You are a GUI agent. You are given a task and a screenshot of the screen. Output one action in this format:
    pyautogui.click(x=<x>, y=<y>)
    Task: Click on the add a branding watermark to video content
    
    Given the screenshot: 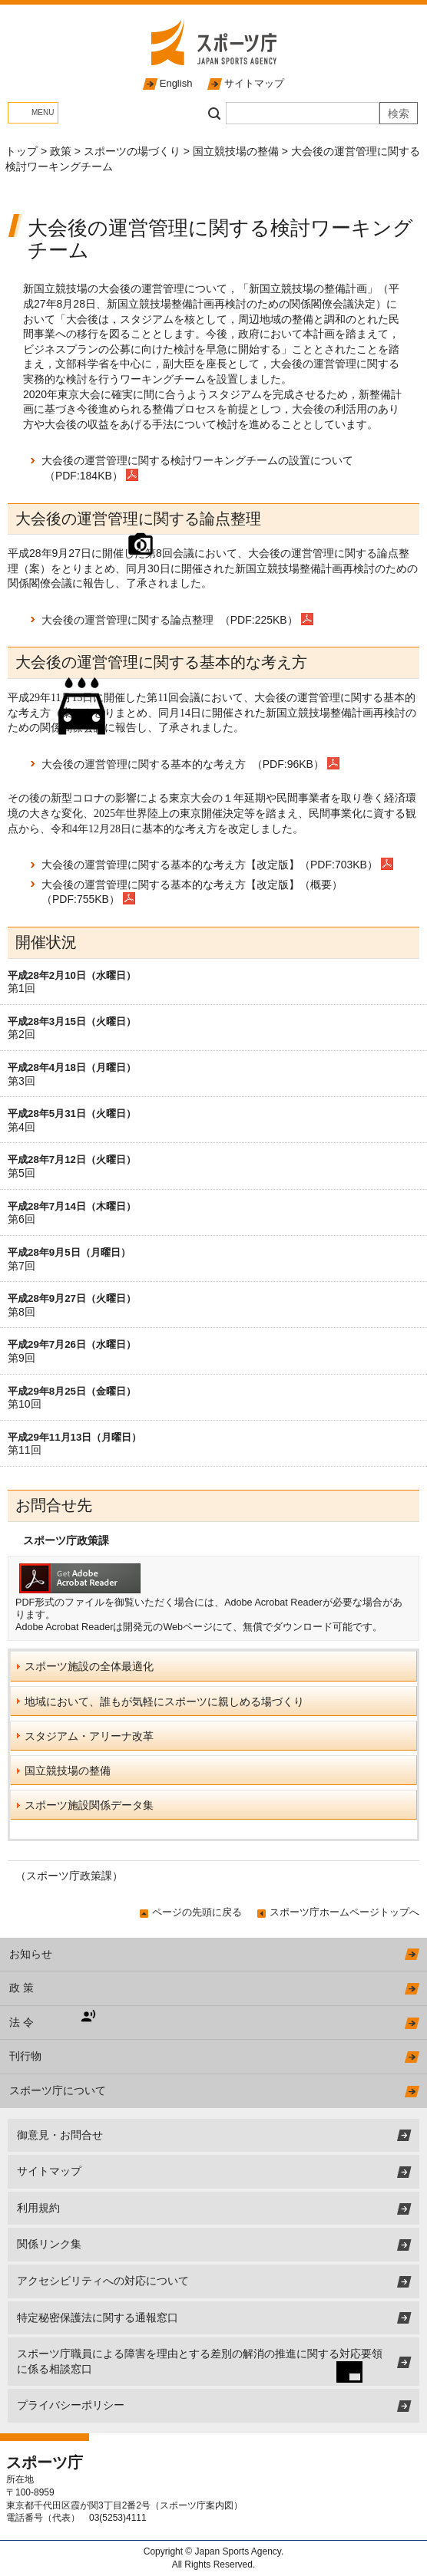 What is the action you would take?
    pyautogui.click(x=349, y=2372)
    